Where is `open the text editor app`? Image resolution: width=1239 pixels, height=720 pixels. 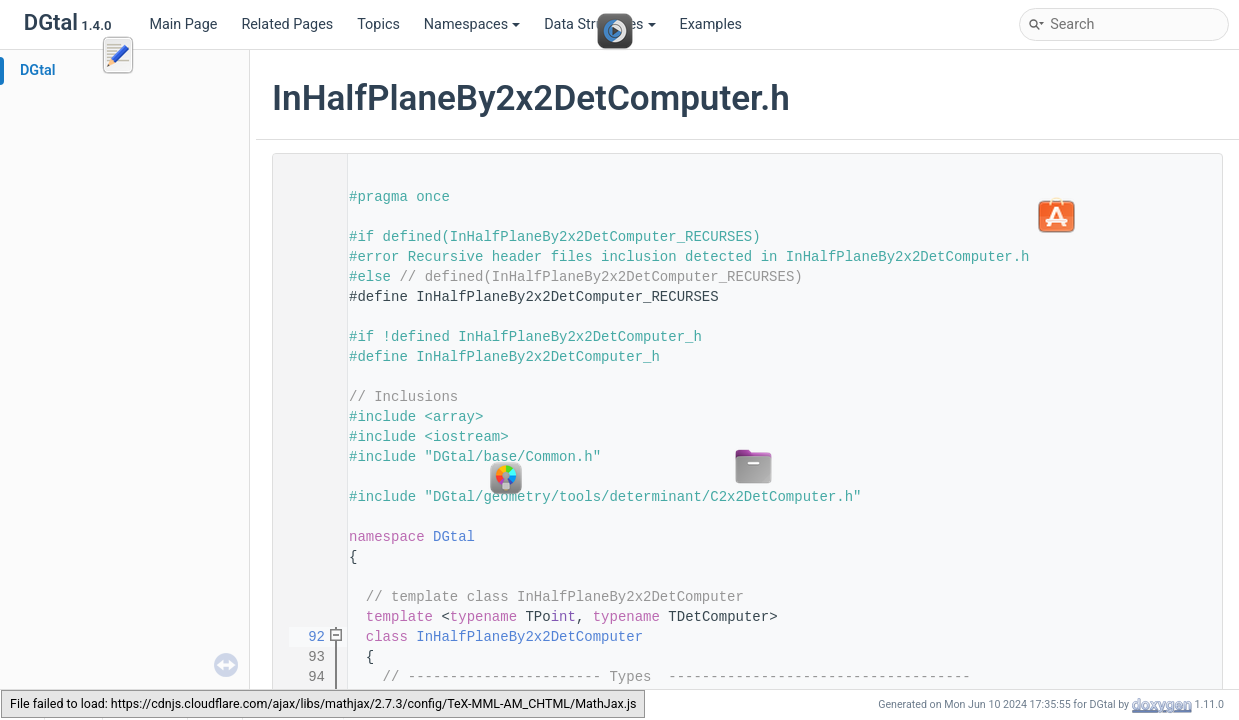 open the text editor app is located at coordinates (118, 55).